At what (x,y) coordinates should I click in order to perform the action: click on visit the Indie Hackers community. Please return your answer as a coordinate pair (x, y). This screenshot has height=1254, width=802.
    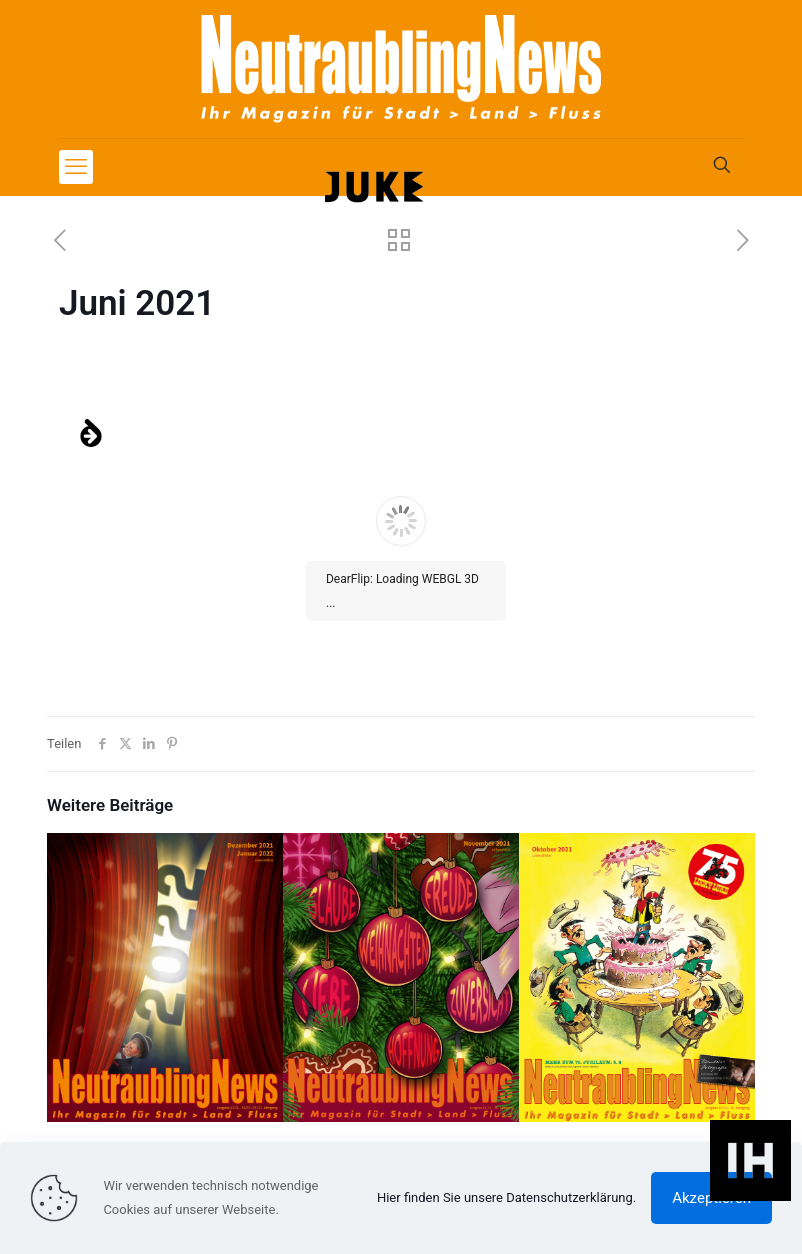
    Looking at the image, I should click on (750, 1160).